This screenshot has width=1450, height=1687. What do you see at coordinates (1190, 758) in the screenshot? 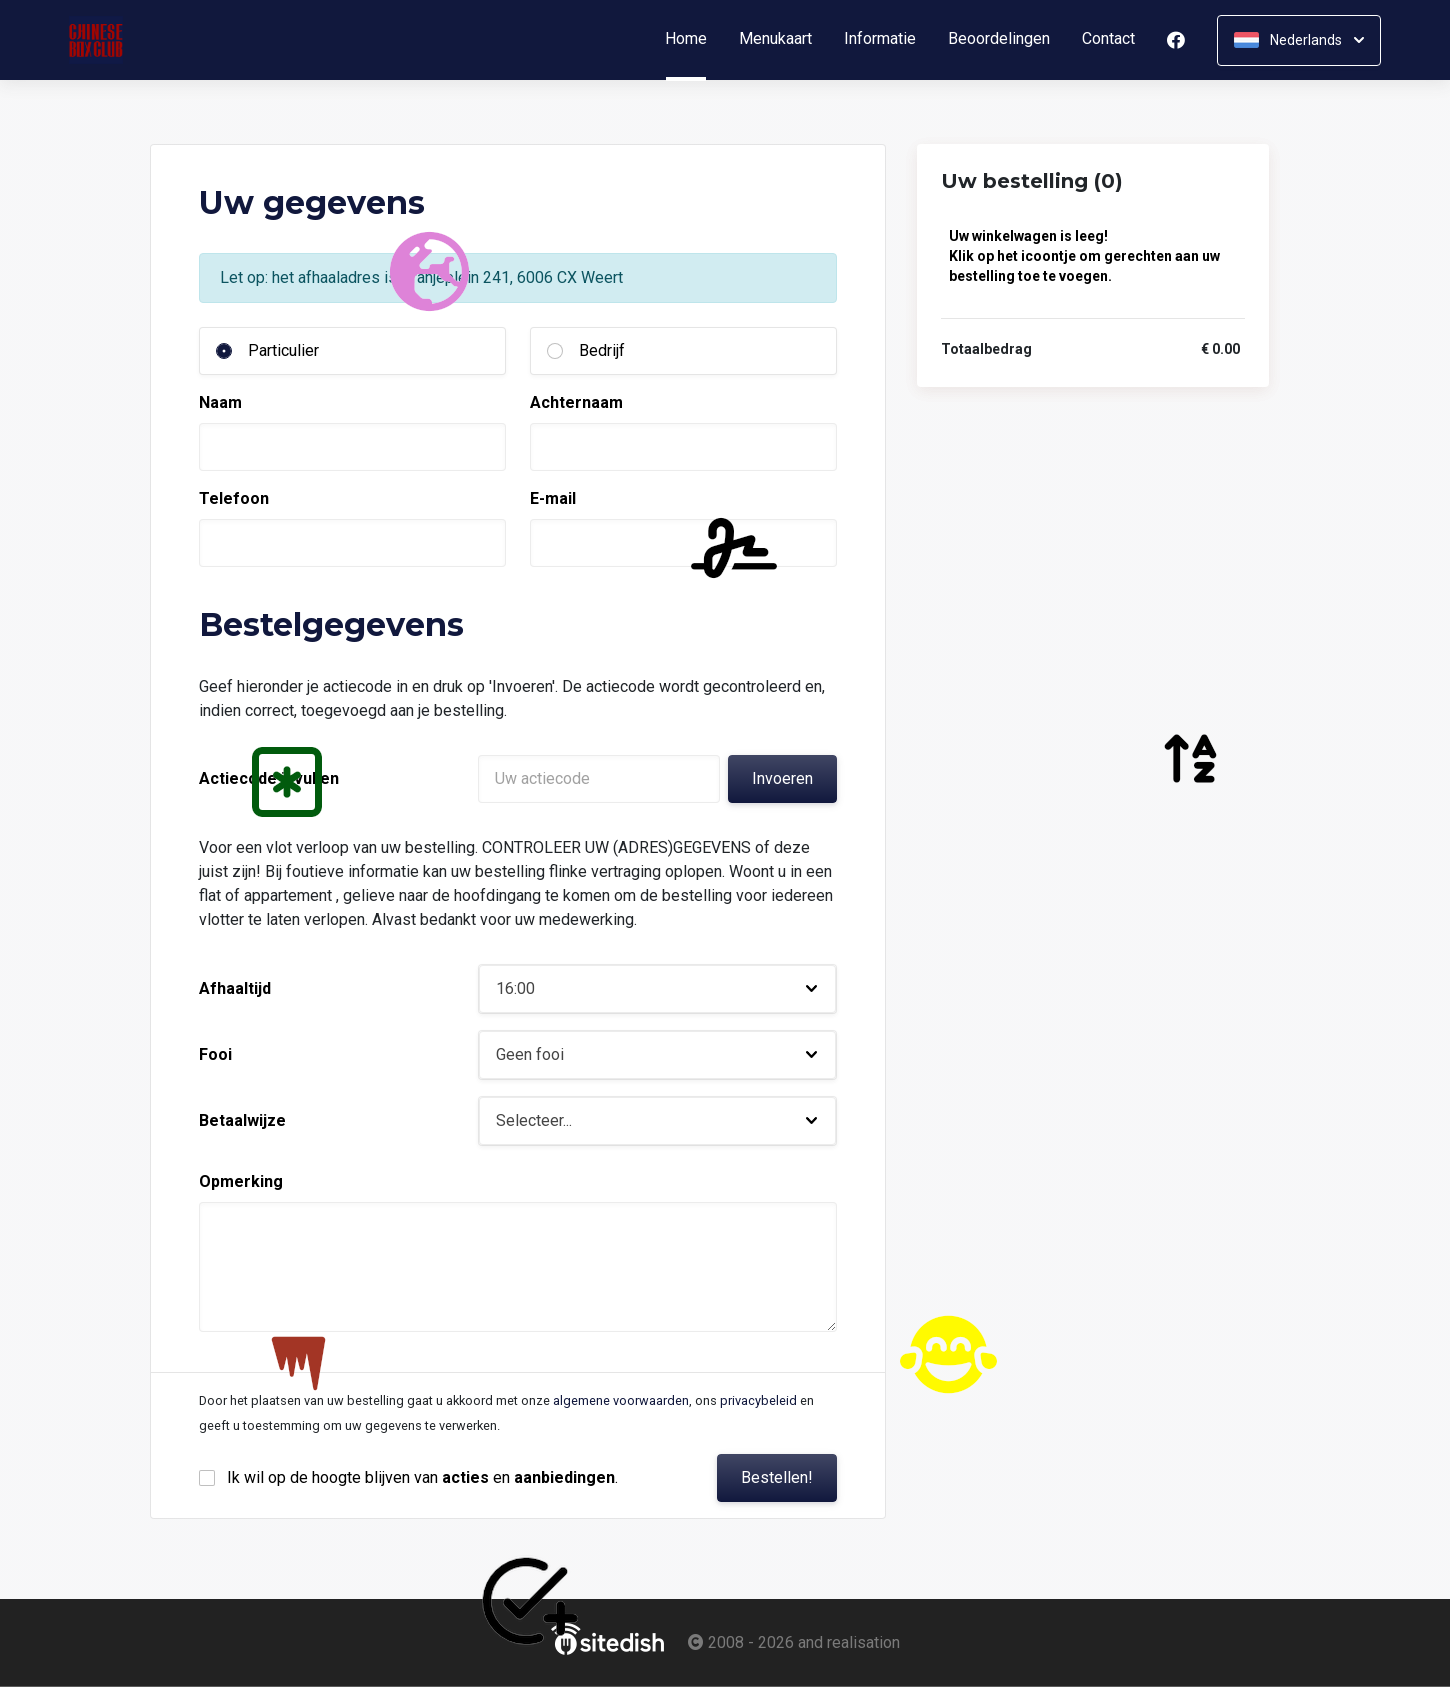
I see `sort items alphabetically in ascending order (A to Z)` at bounding box center [1190, 758].